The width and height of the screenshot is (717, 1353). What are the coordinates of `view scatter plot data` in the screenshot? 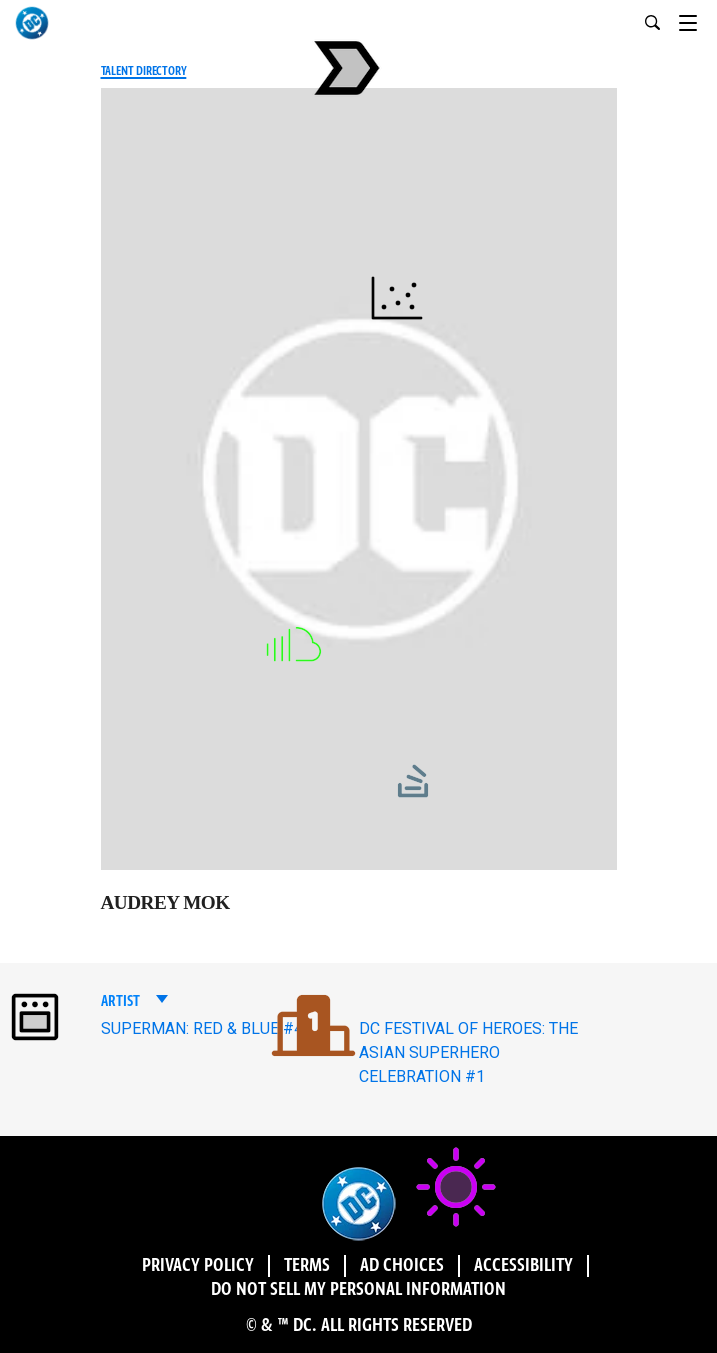 It's located at (397, 298).